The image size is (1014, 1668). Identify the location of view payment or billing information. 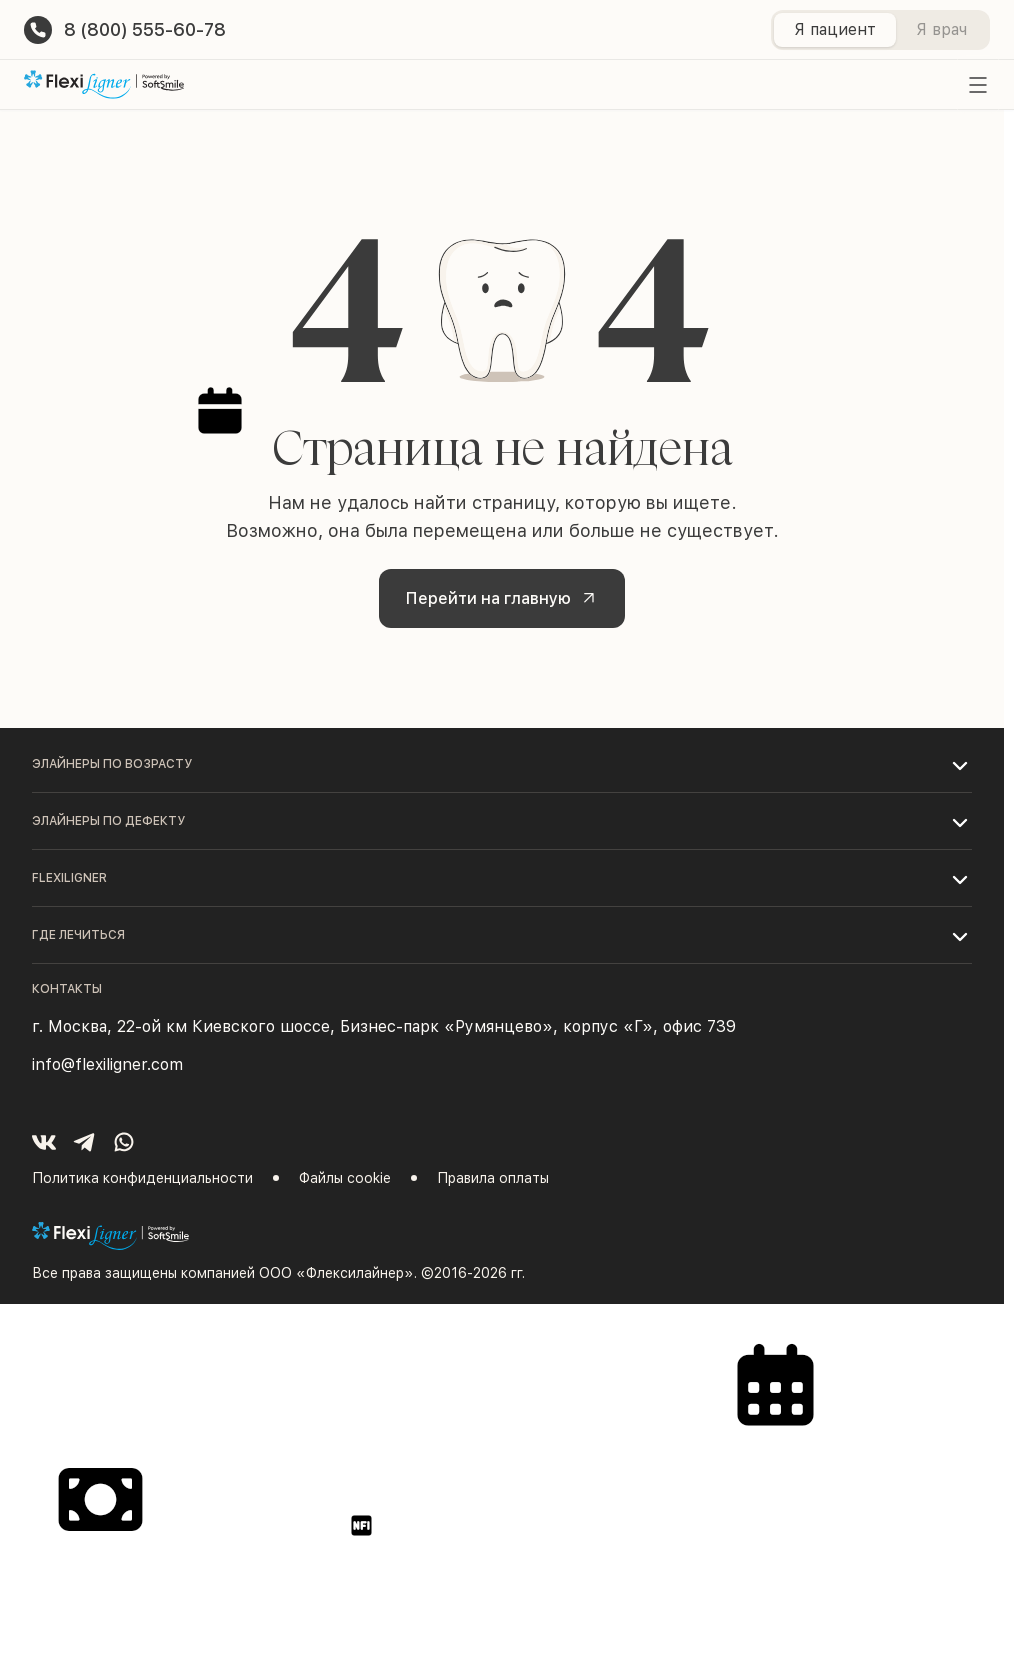
(100, 1499).